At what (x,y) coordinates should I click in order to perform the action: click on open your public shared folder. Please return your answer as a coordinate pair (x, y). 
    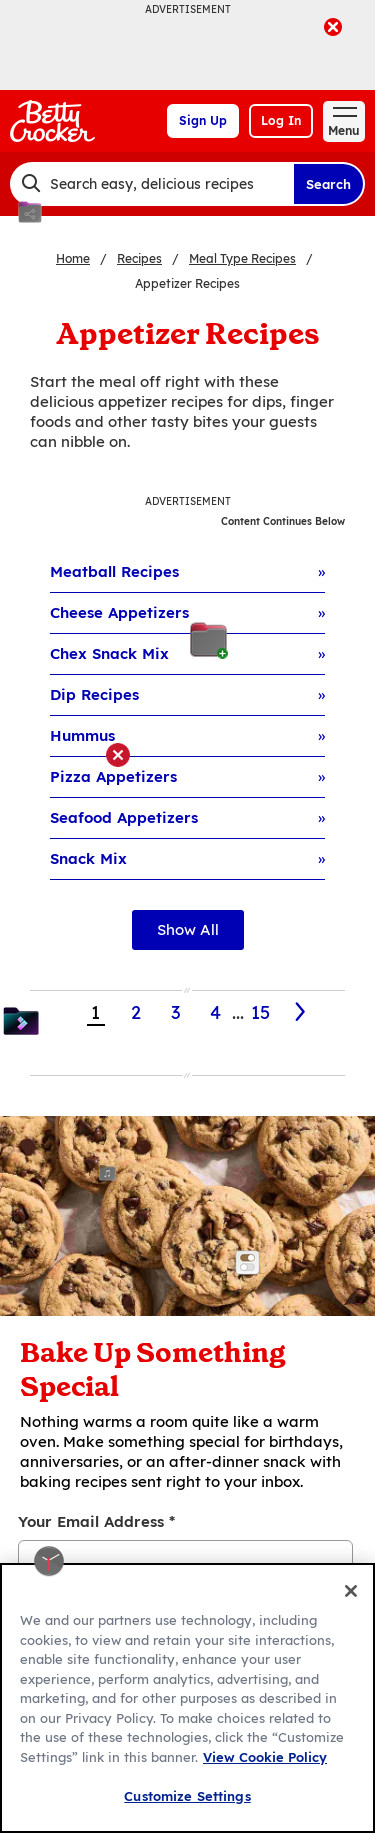
    Looking at the image, I should click on (30, 212).